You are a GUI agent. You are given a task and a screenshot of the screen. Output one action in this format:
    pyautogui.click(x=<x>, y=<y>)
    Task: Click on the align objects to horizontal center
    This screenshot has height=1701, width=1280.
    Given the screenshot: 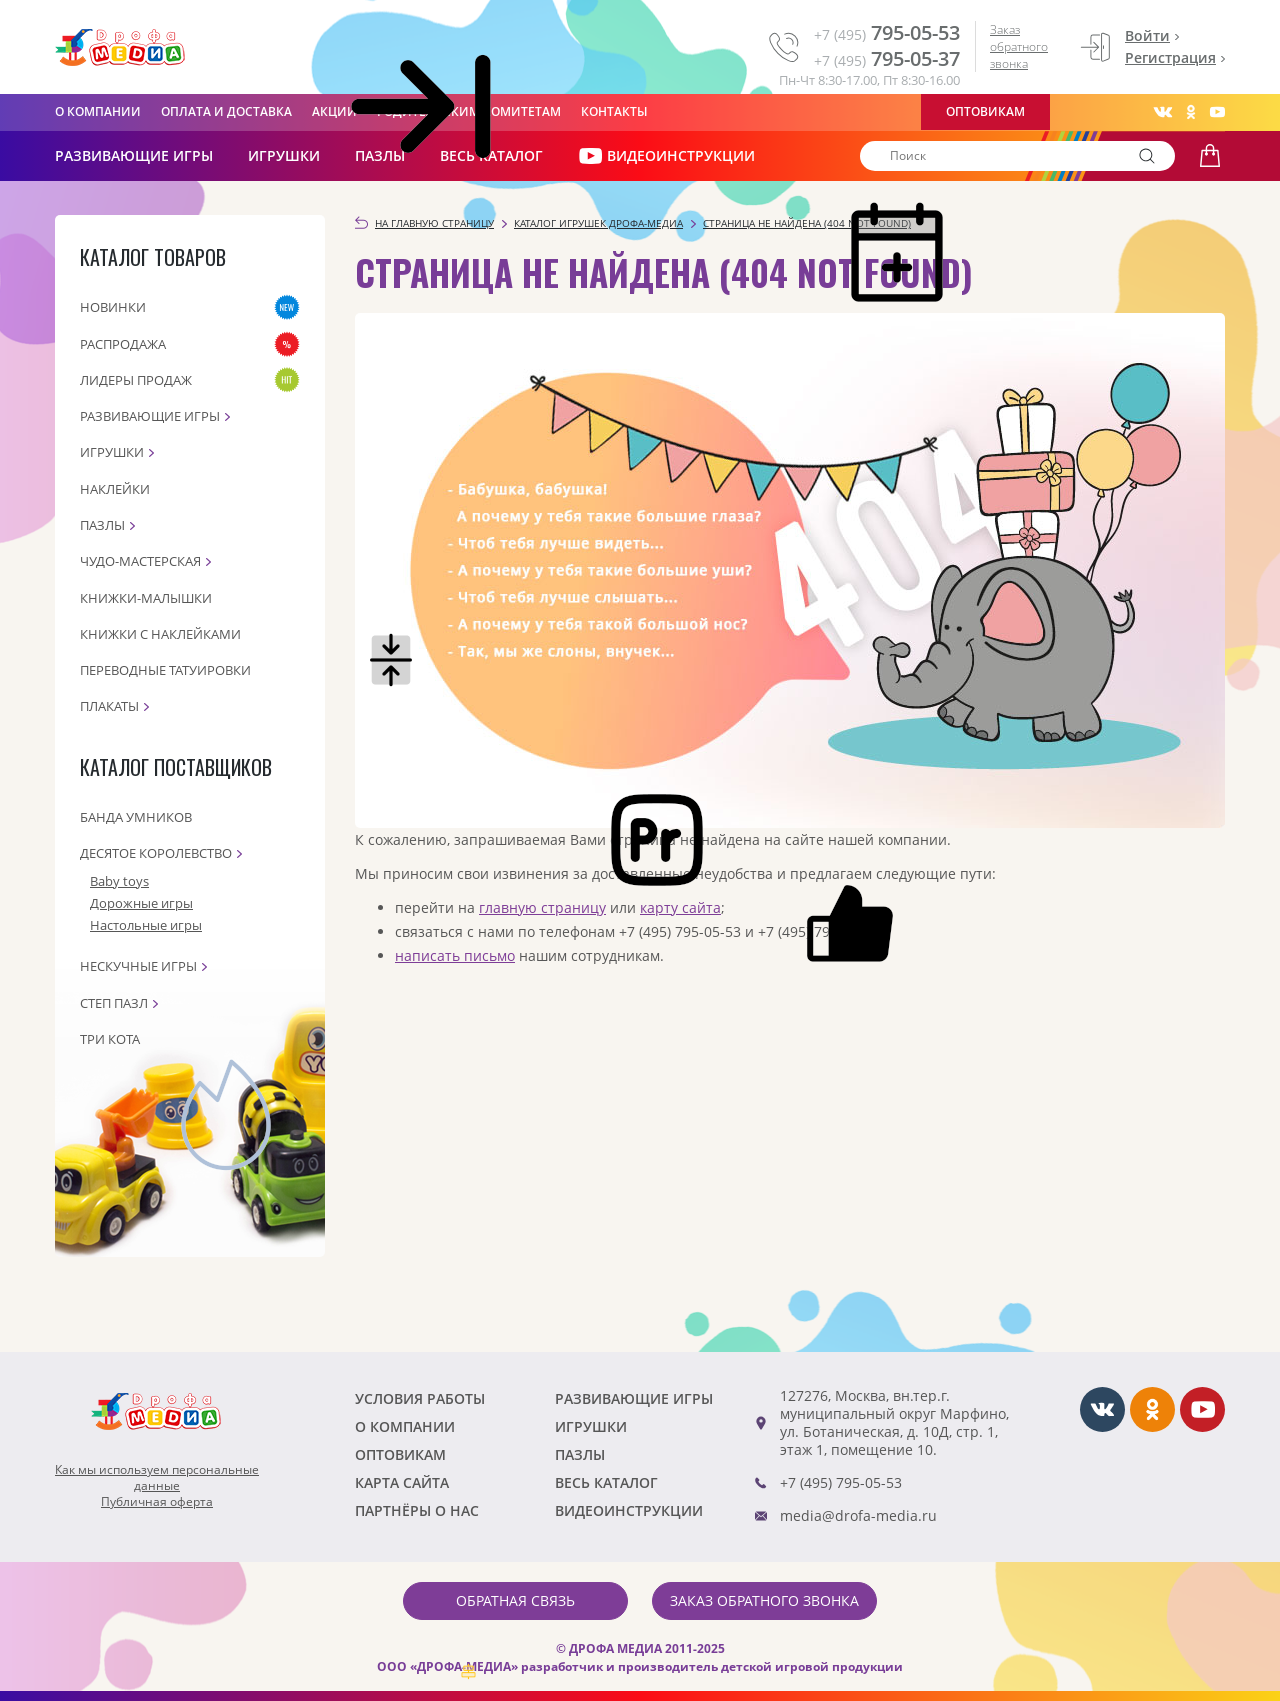 What is the action you would take?
    pyautogui.click(x=468, y=1671)
    